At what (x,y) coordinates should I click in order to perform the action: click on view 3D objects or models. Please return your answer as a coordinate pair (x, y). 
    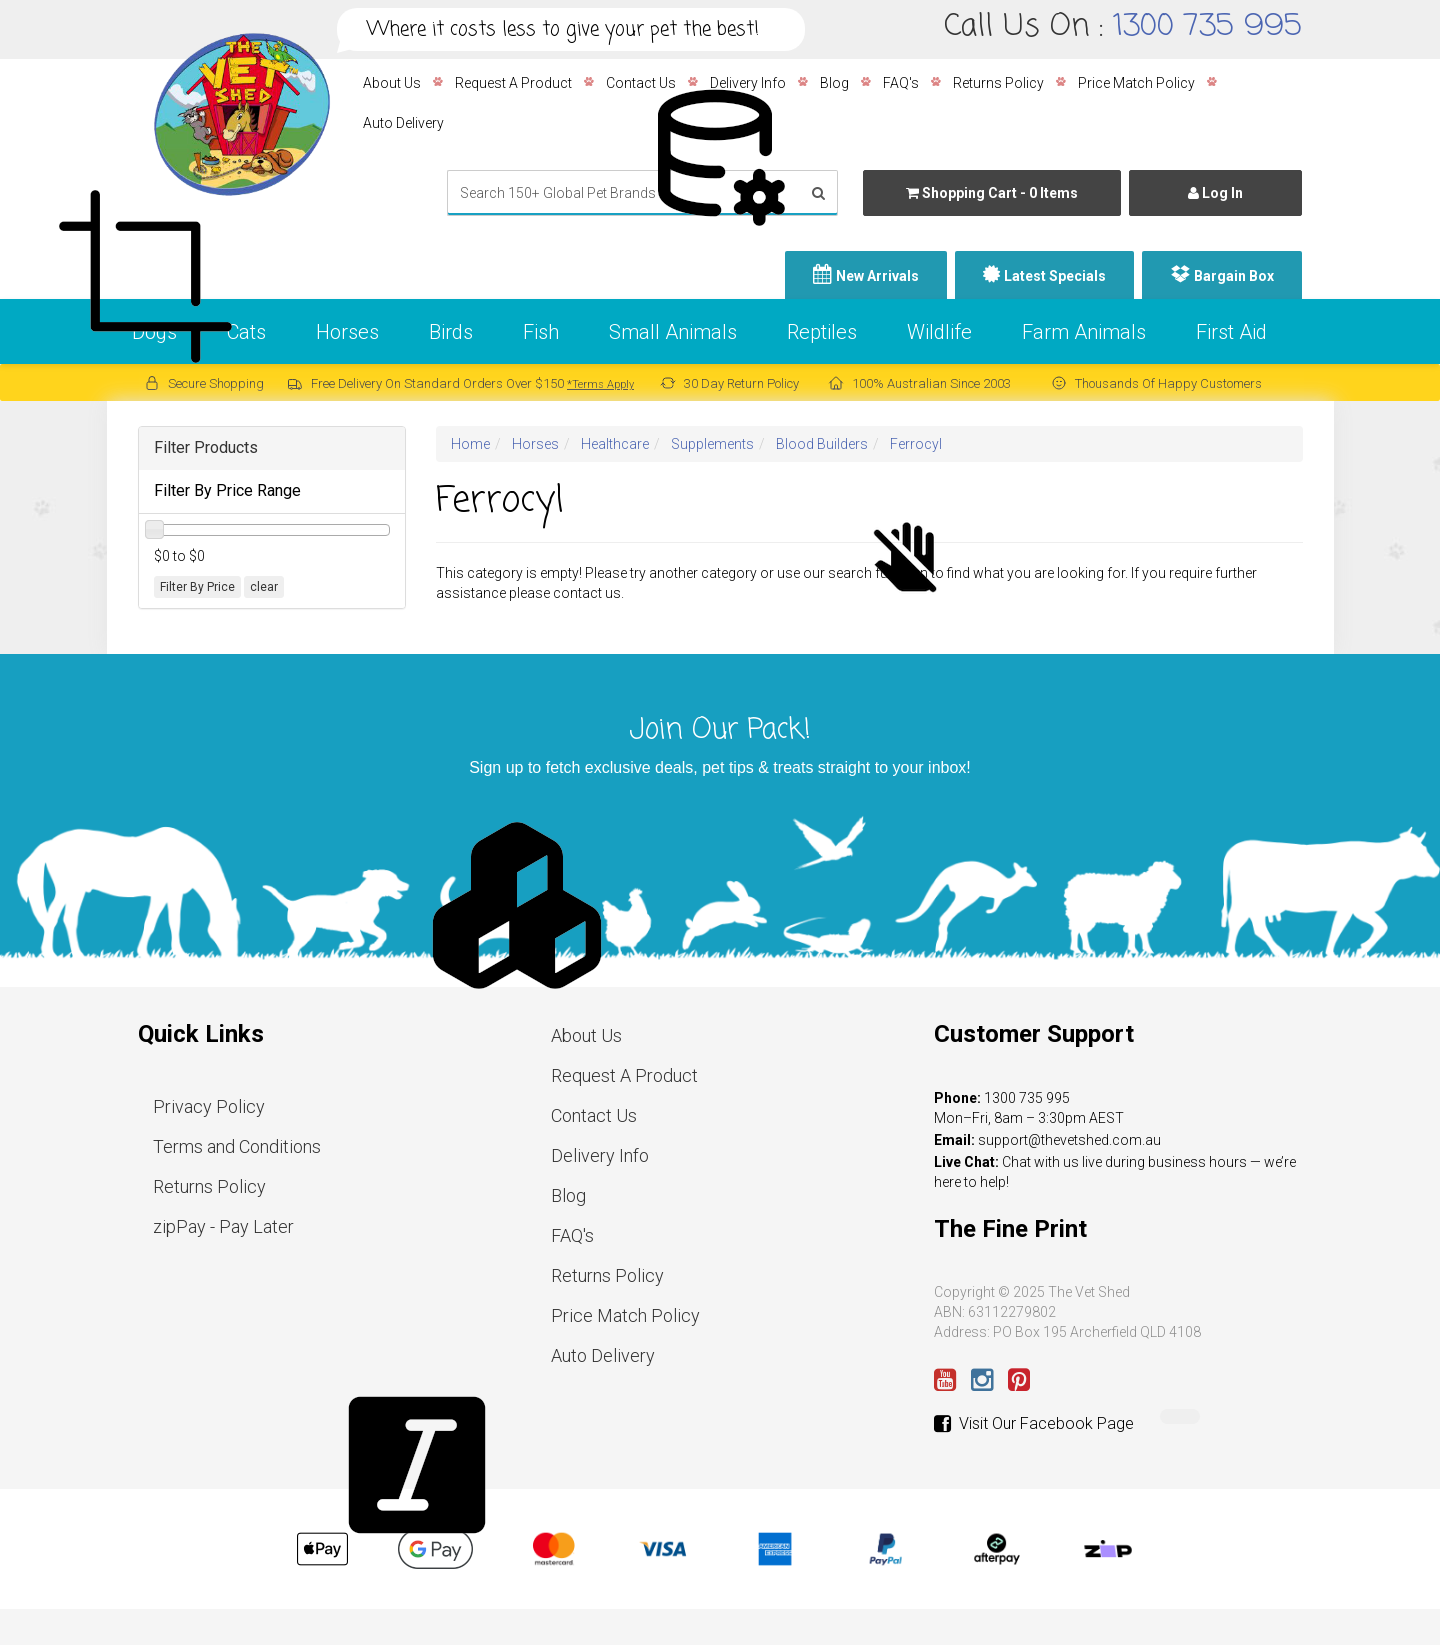
    Looking at the image, I should click on (517, 909).